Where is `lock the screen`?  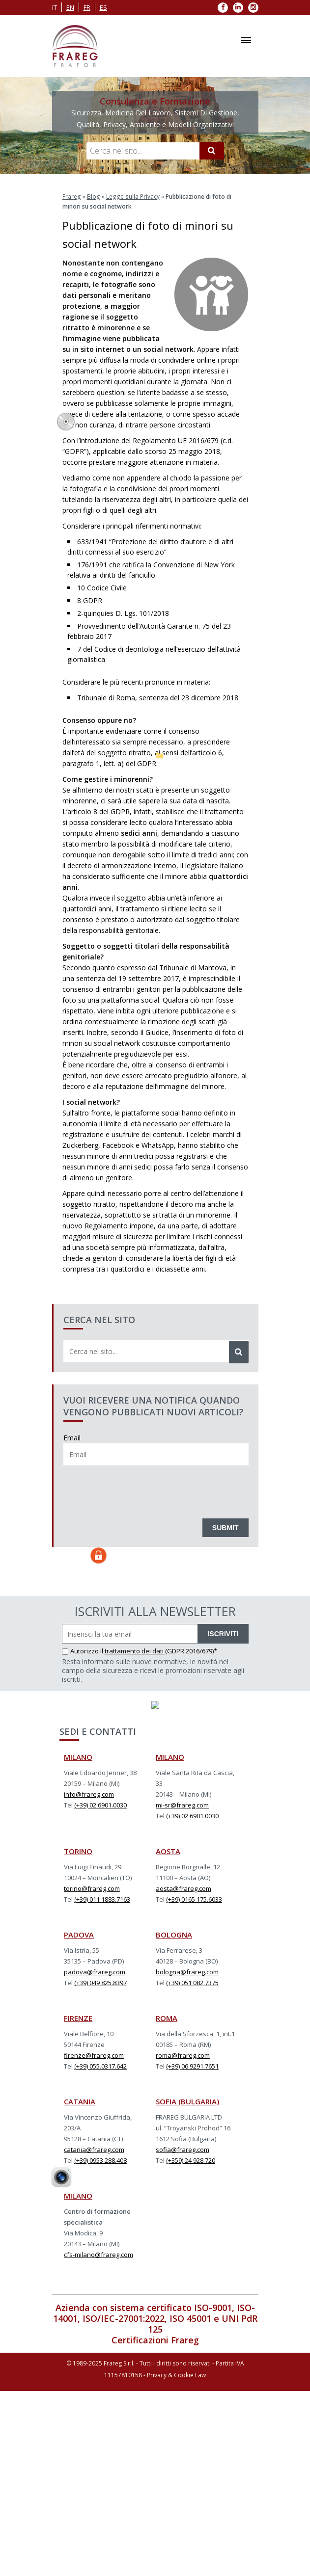
lock the screen is located at coordinates (98, 1555).